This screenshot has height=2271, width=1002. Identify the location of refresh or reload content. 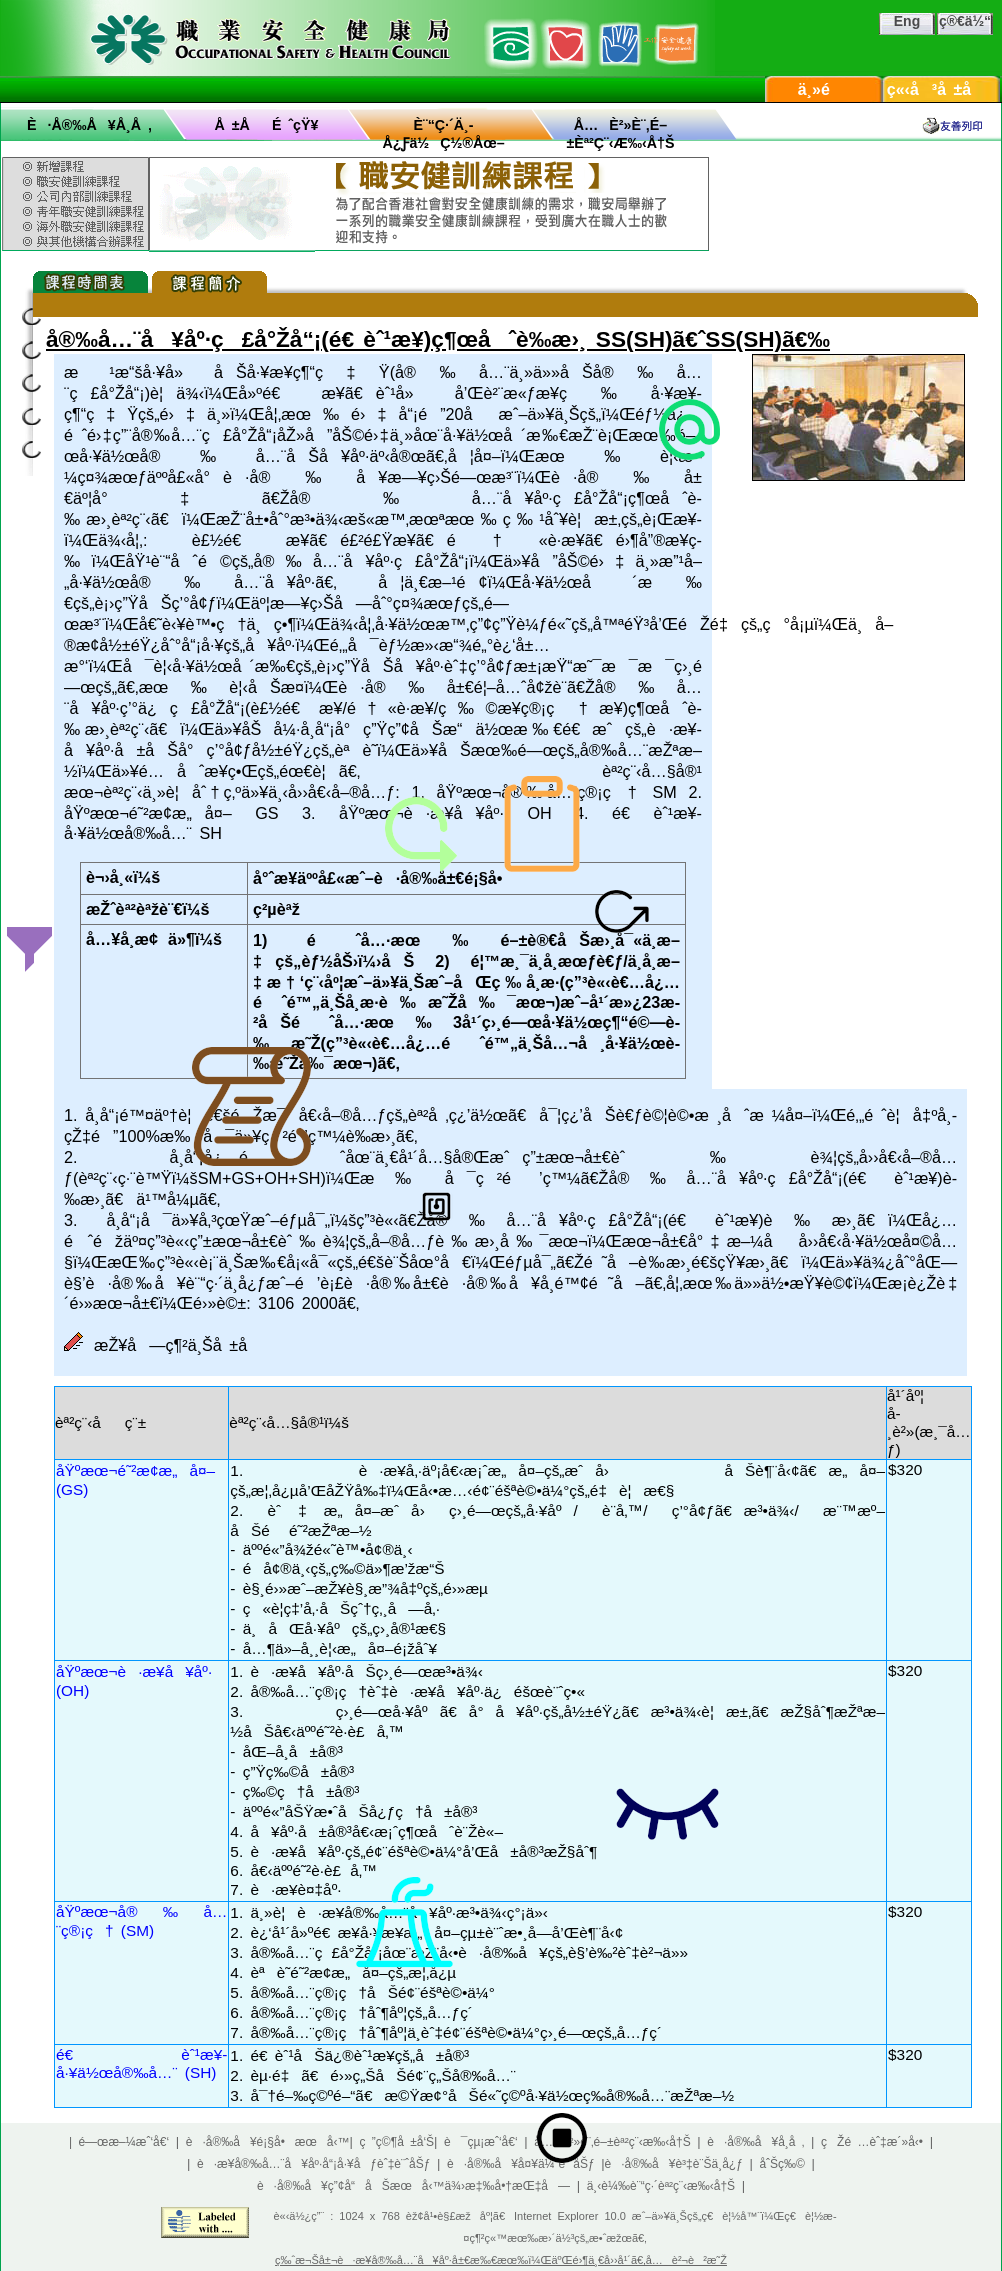
(622, 911).